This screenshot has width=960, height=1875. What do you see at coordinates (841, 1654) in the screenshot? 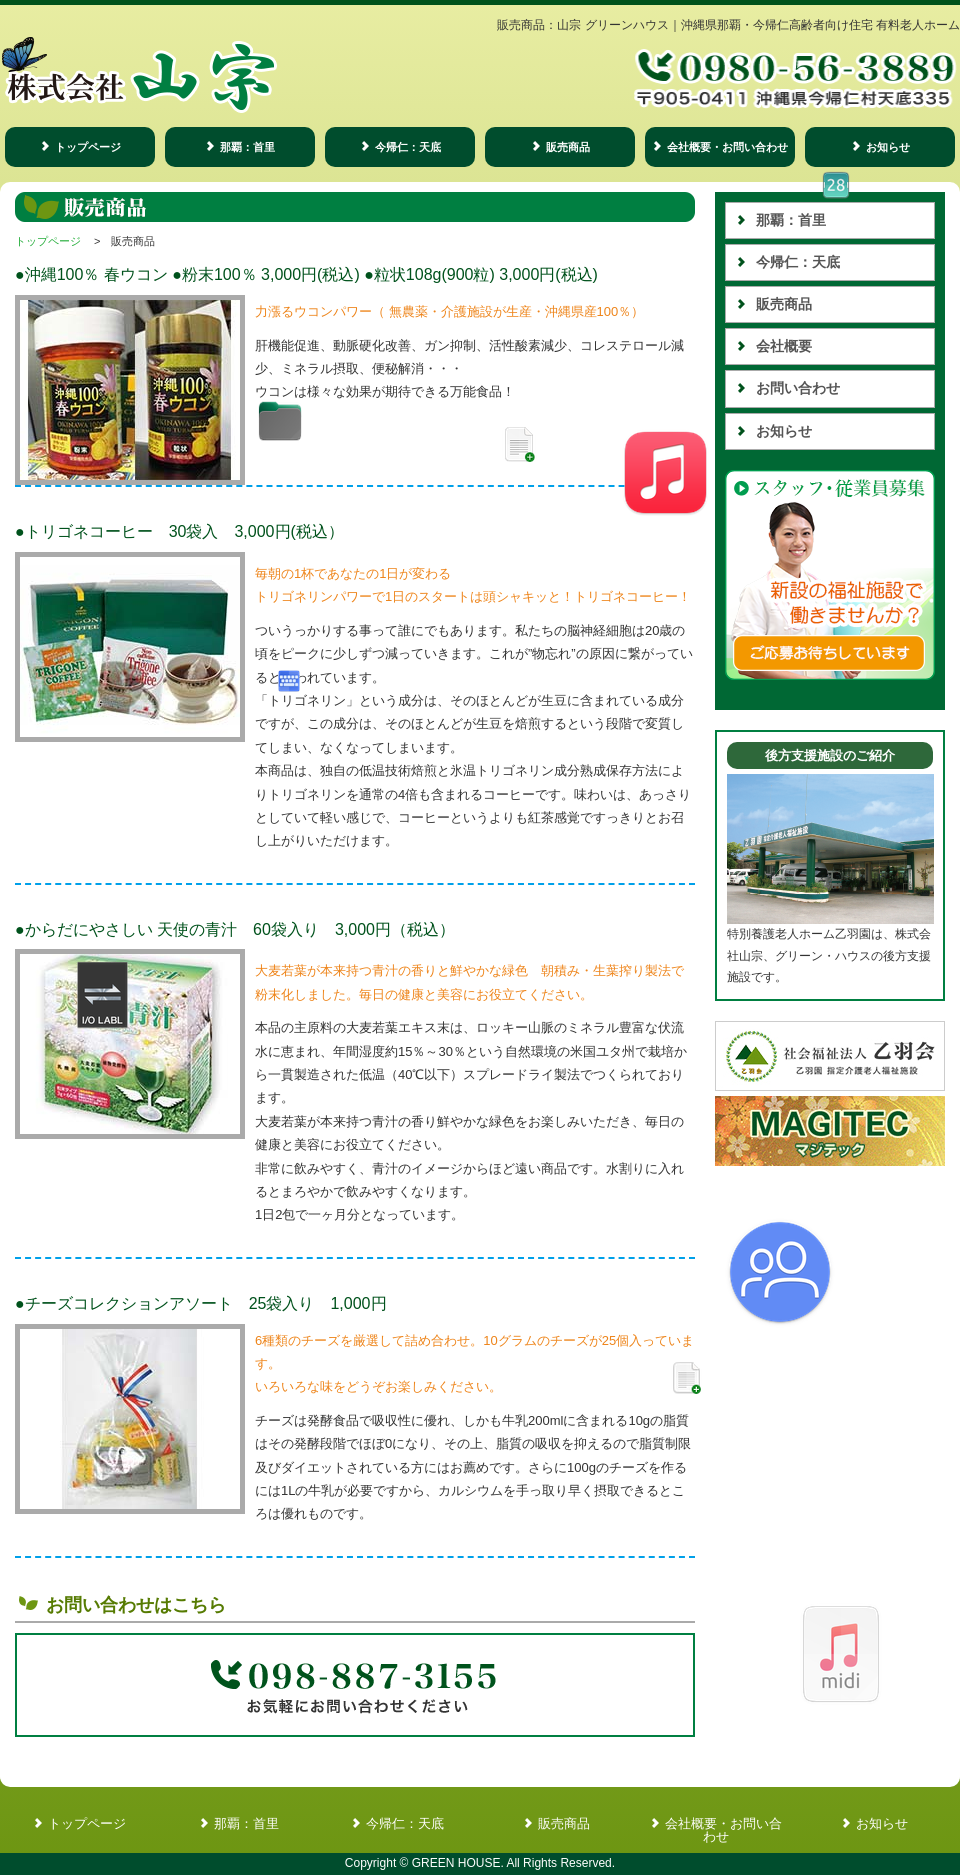
I see `a midi audio file` at bounding box center [841, 1654].